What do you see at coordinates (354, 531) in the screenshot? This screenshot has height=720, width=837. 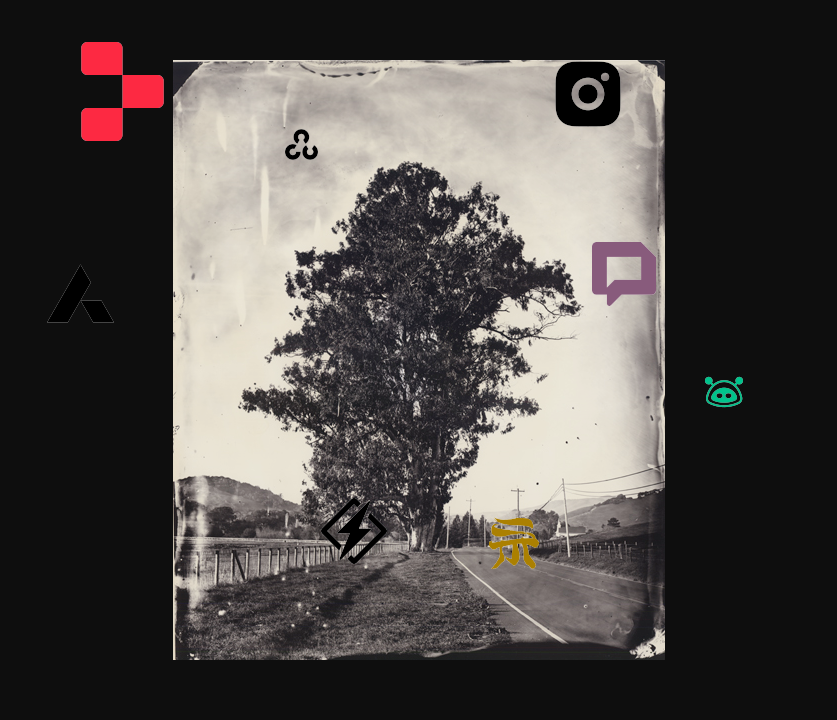 I see `honeybadger application monitoring service logo` at bounding box center [354, 531].